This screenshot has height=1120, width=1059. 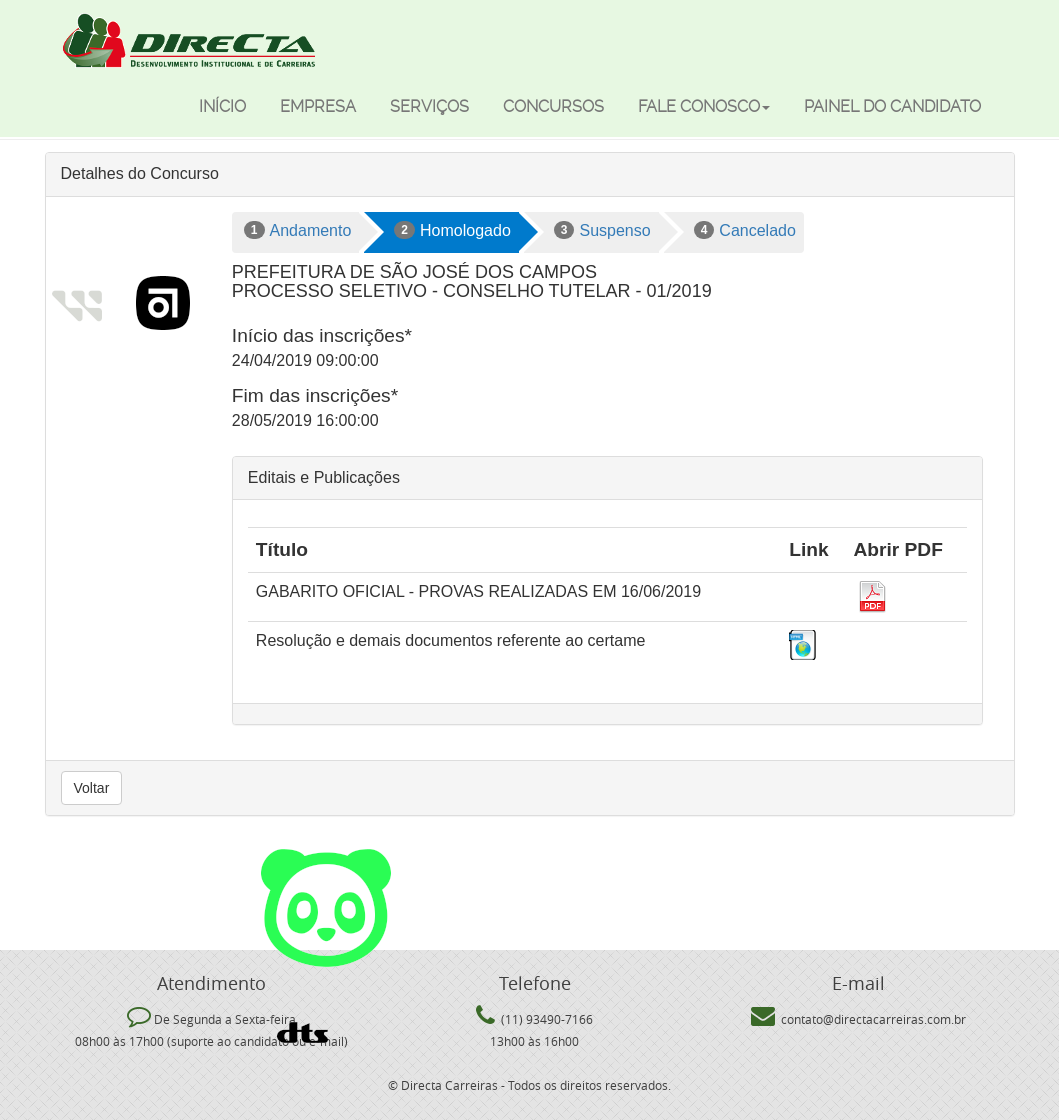 I want to click on abstract app logo, so click(x=163, y=303).